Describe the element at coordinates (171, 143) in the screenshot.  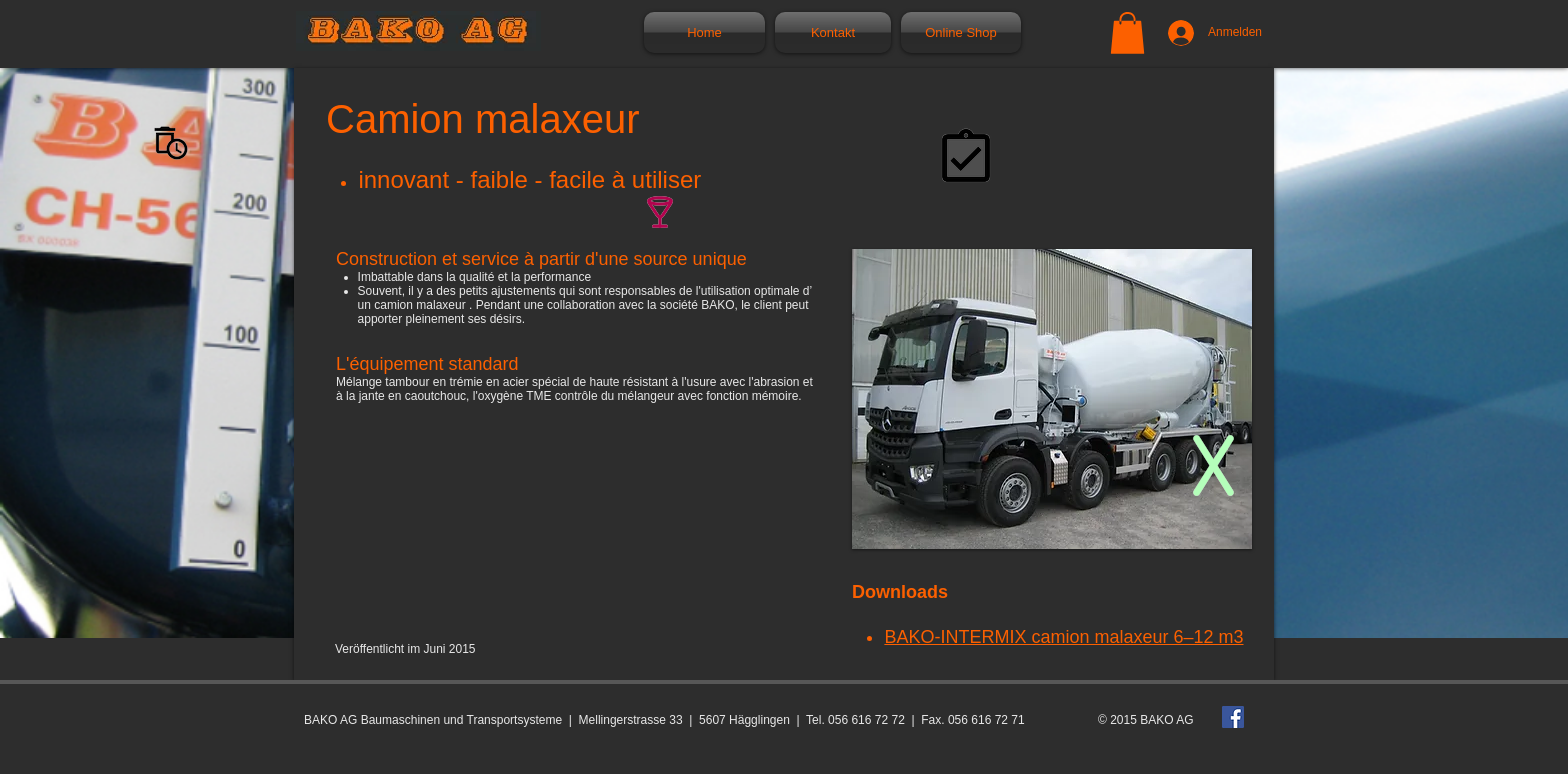
I see `enable auto-delete for items after a set time` at that location.